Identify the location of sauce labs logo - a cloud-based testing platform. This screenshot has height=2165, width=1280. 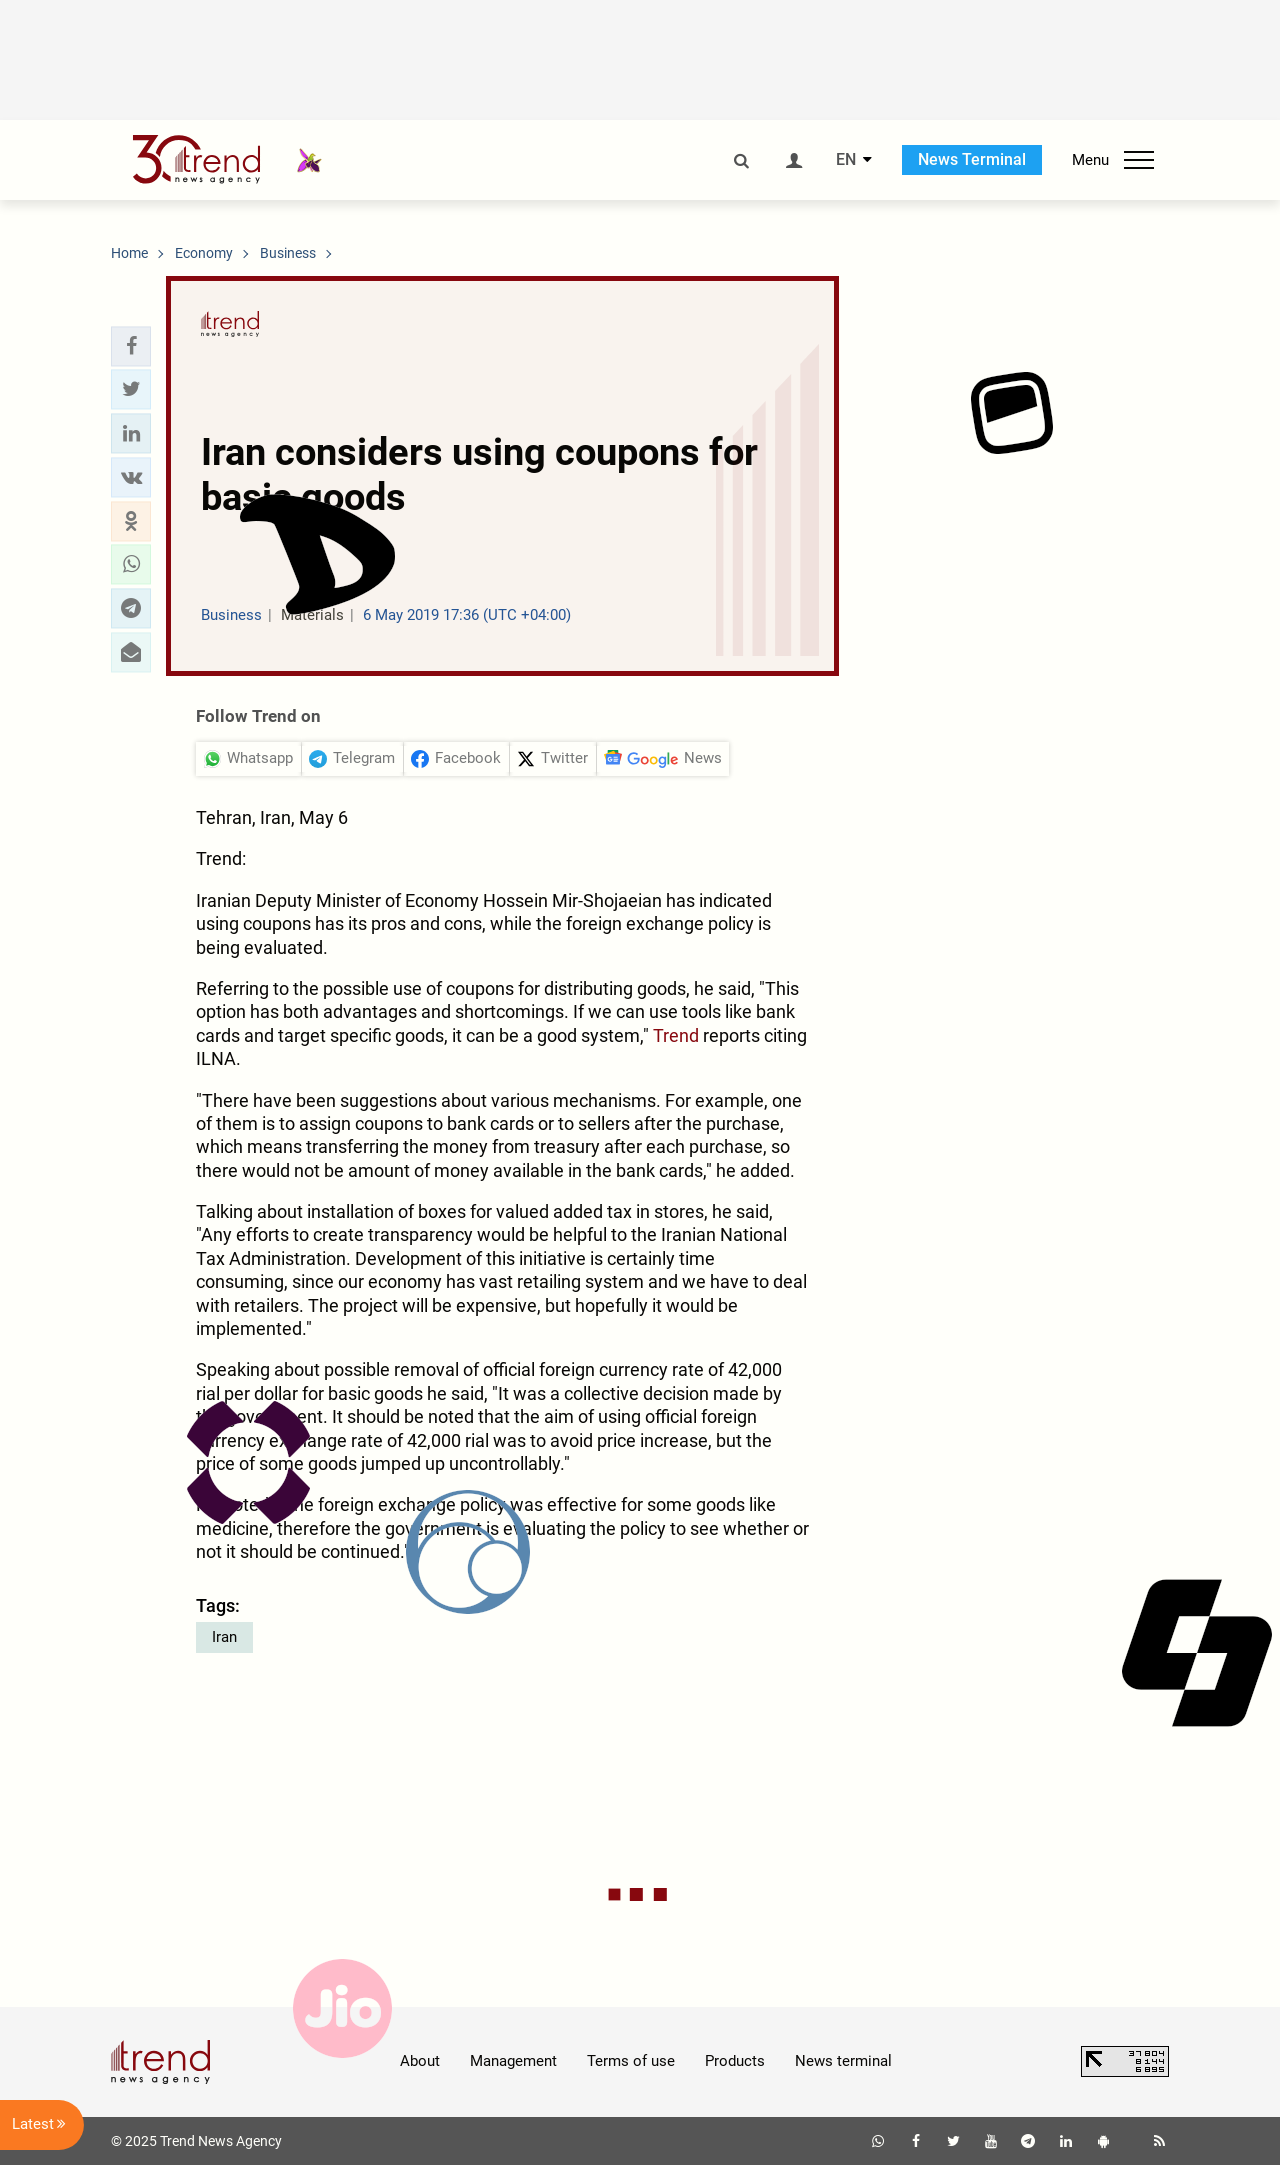
(1197, 1653).